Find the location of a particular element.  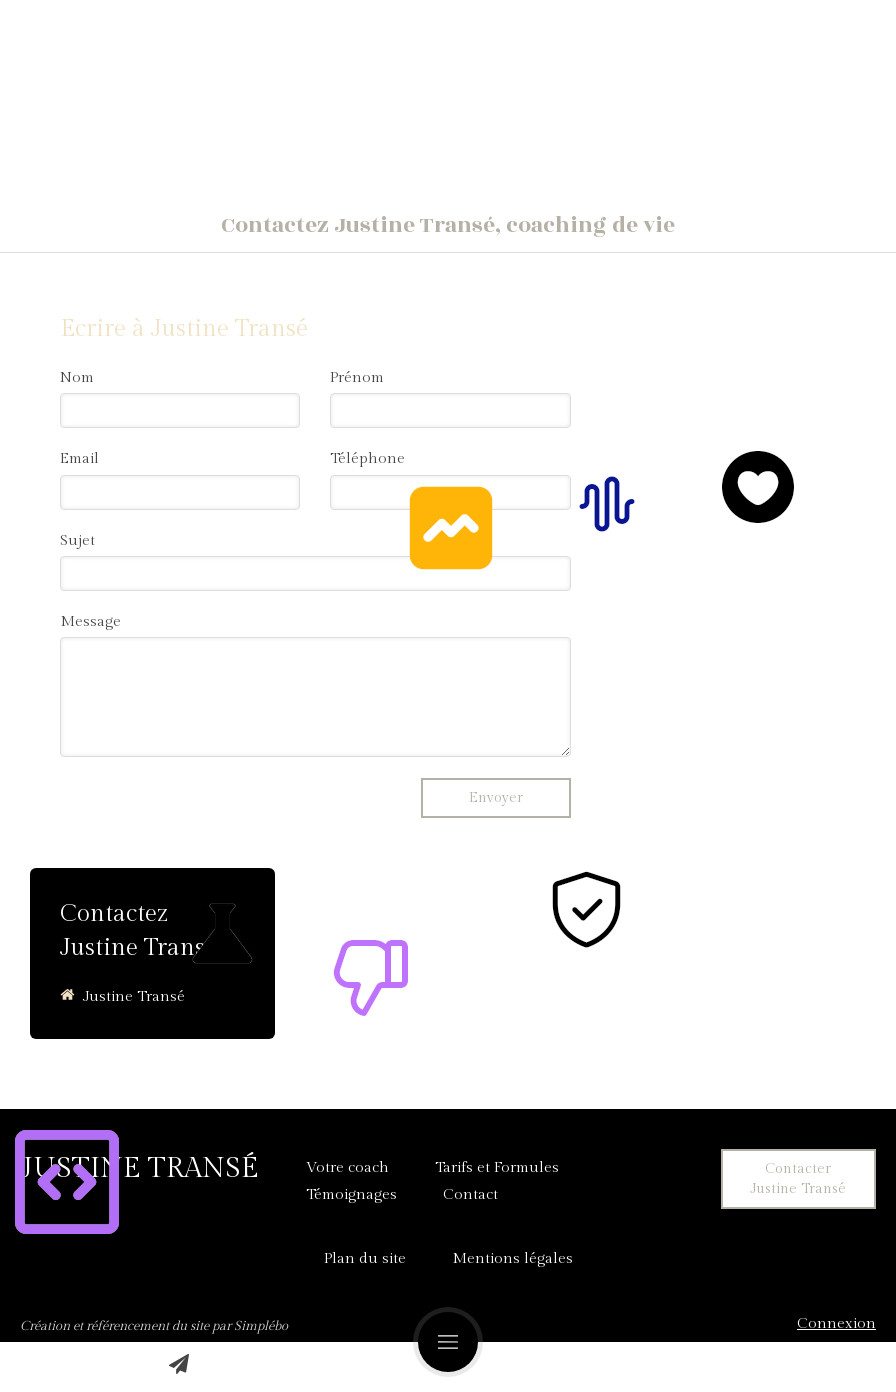

view source code is located at coordinates (67, 1182).